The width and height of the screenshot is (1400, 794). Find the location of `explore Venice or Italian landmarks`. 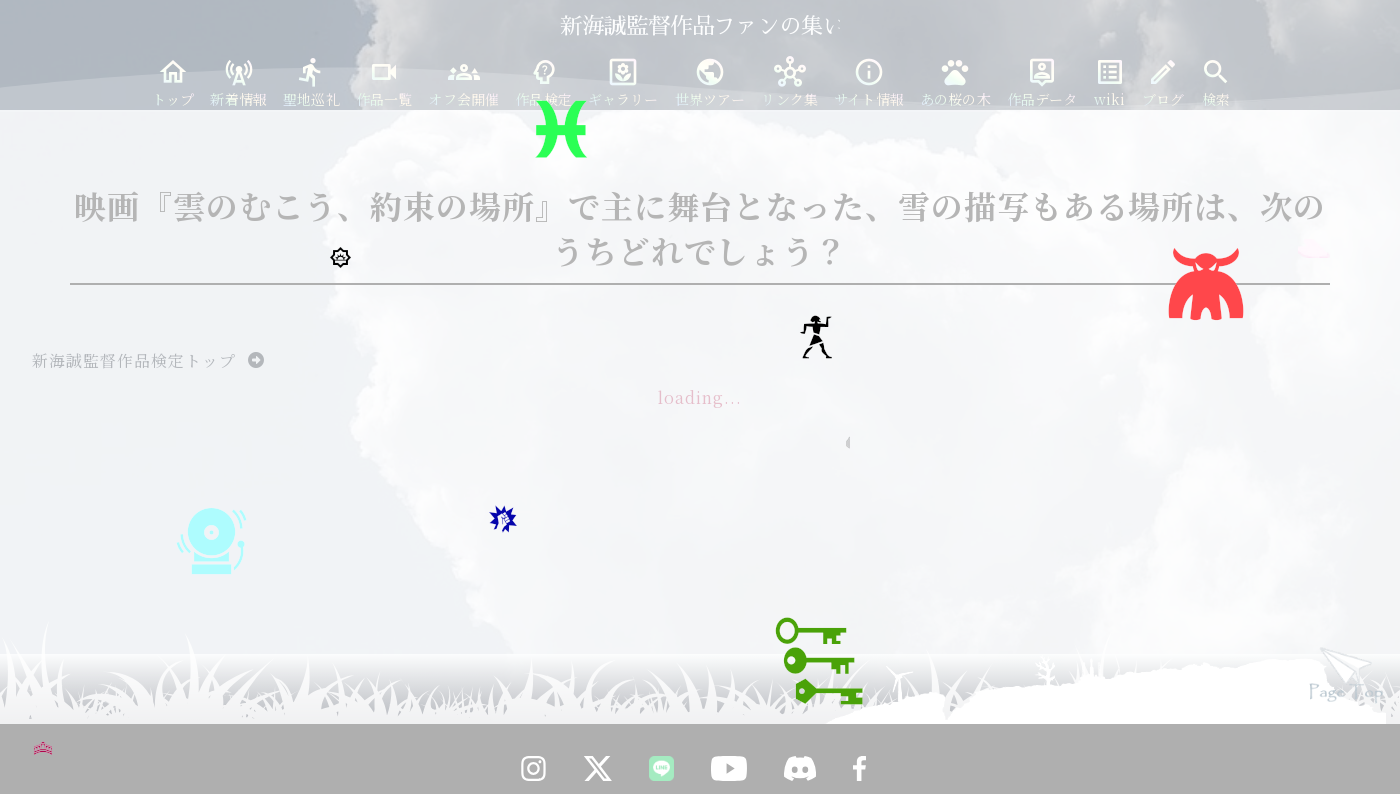

explore Venice or Italian landmarks is located at coordinates (43, 750).